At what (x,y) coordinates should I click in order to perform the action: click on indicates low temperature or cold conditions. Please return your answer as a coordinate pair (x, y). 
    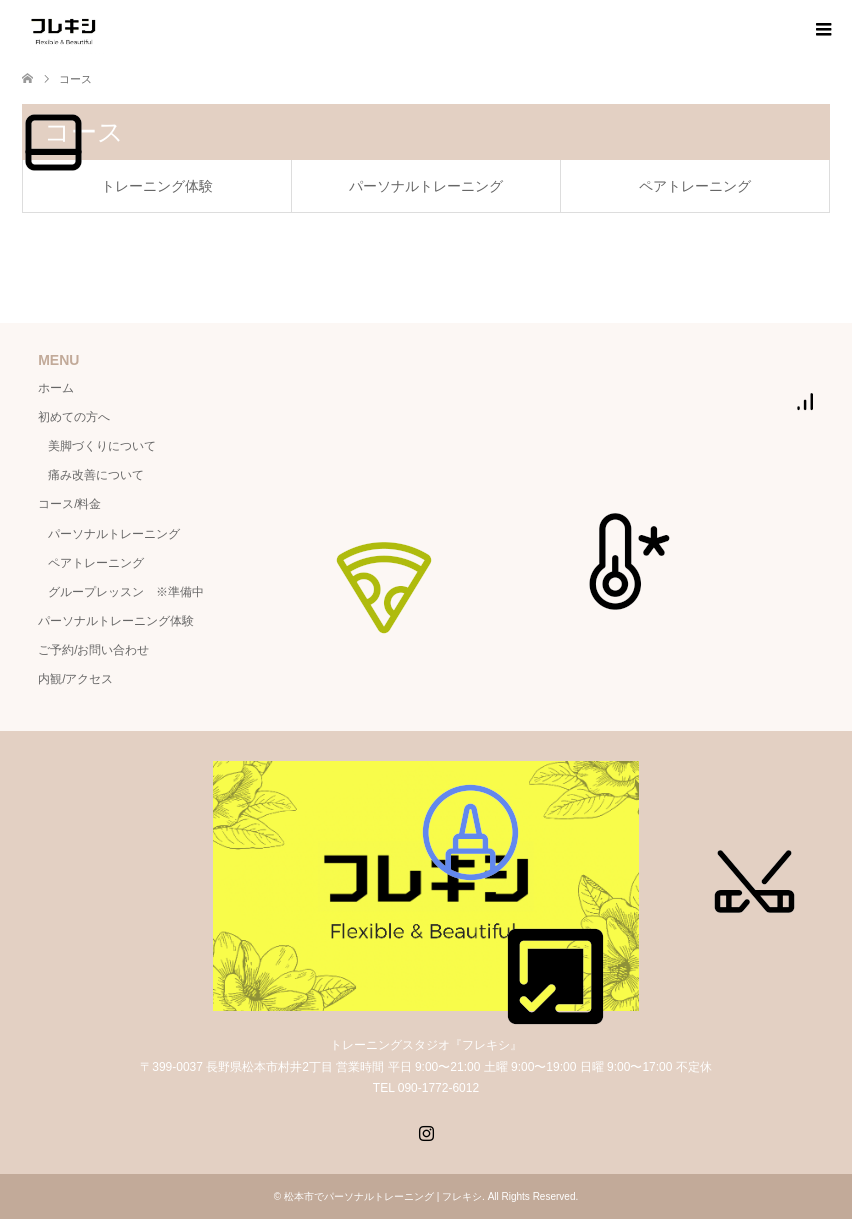
    Looking at the image, I should click on (618, 561).